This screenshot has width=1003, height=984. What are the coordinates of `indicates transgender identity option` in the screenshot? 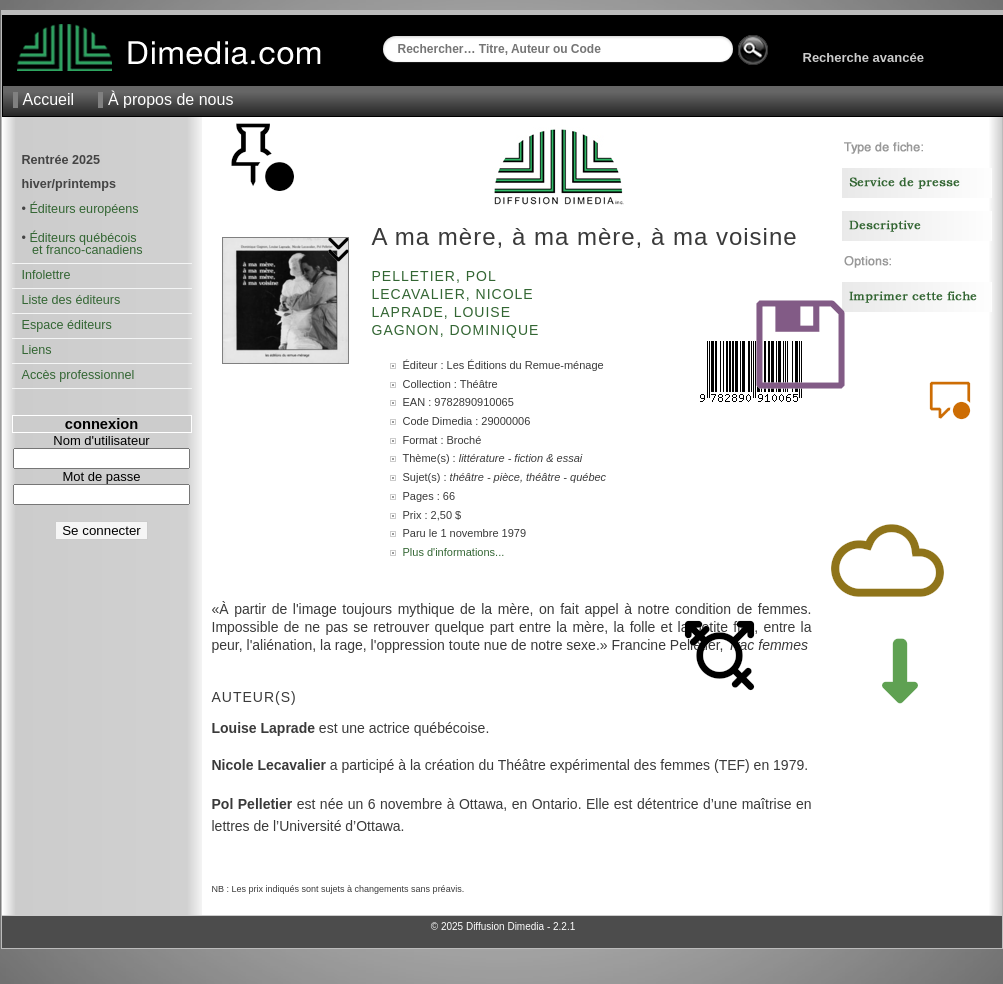 It's located at (719, 655).